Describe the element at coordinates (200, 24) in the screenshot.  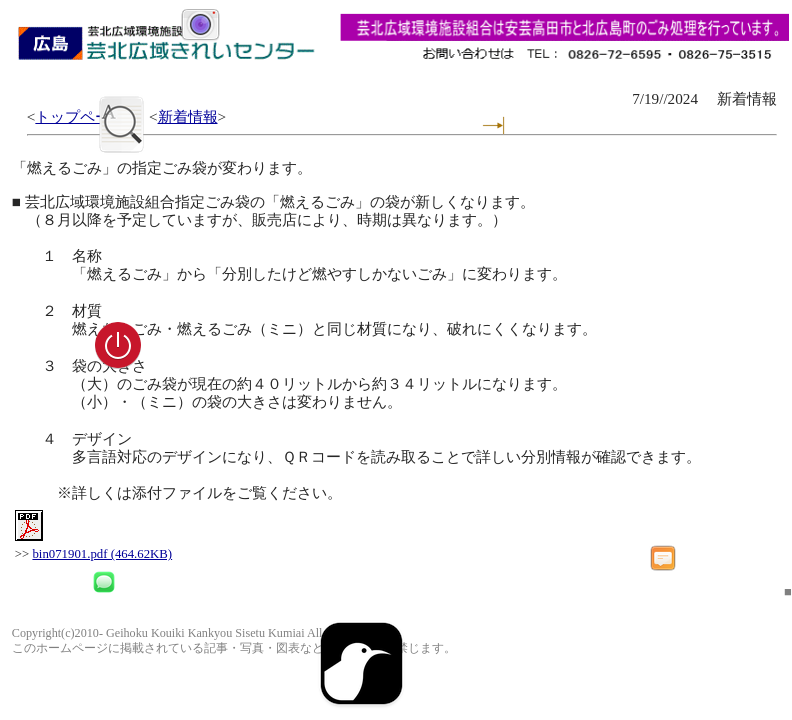
I see `open the camera app` at that location.